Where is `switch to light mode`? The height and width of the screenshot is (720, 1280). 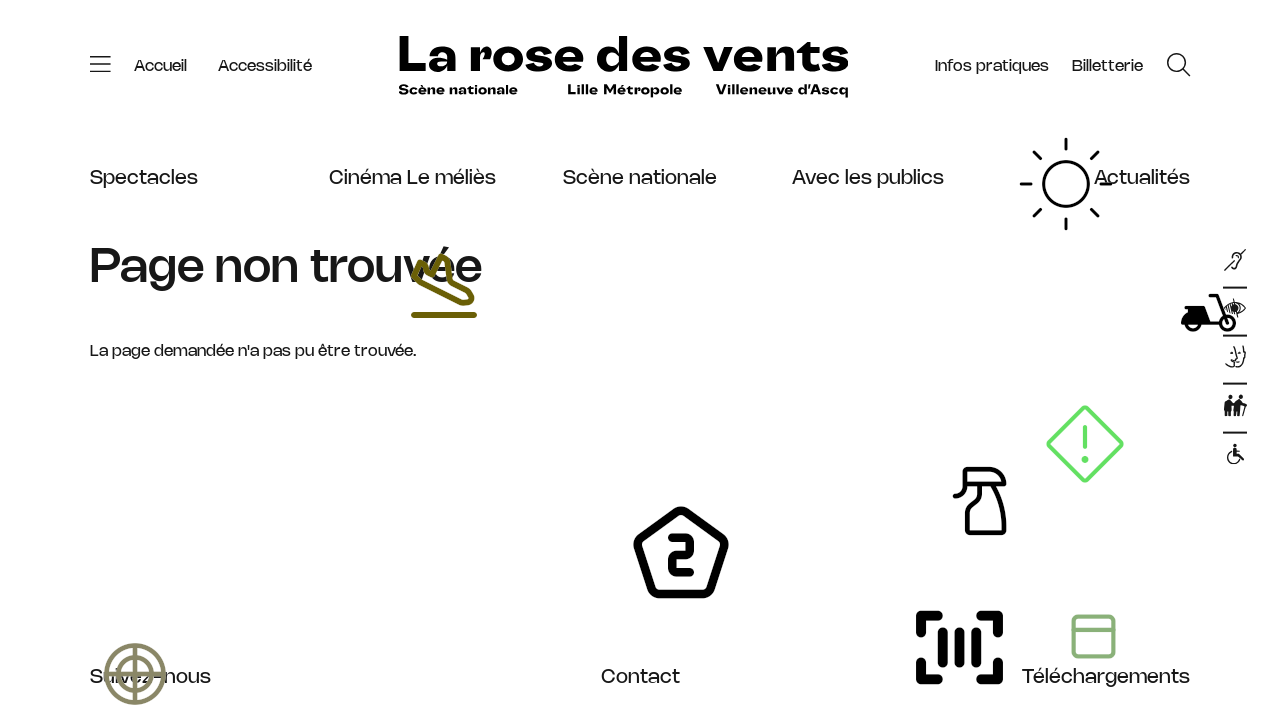 switch to light mode is located at coordinates (1066, 184).